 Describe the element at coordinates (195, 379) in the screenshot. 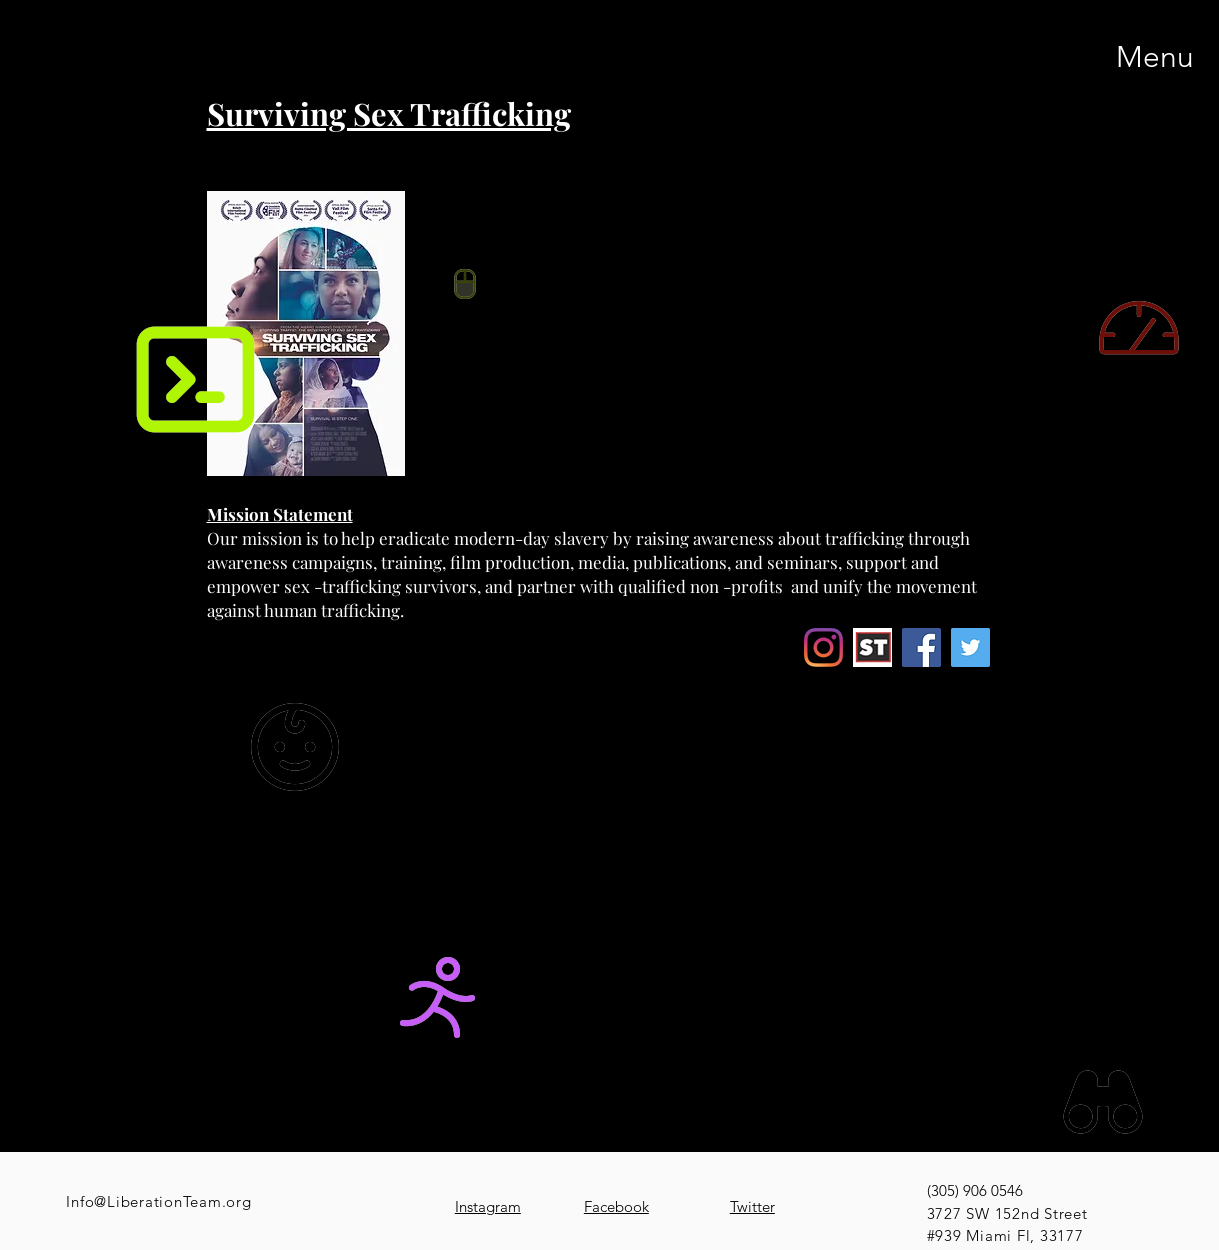

I see `open command line terminal` at that location.